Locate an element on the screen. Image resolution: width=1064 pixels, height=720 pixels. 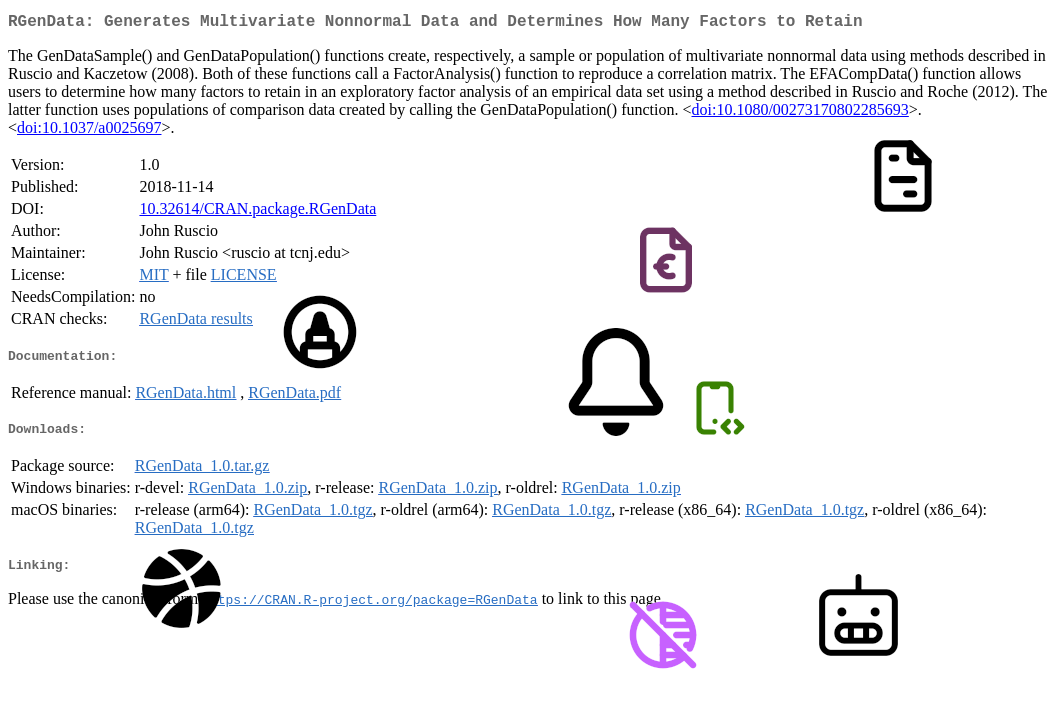
access mobile development tools is located at coordinates (715, 408).